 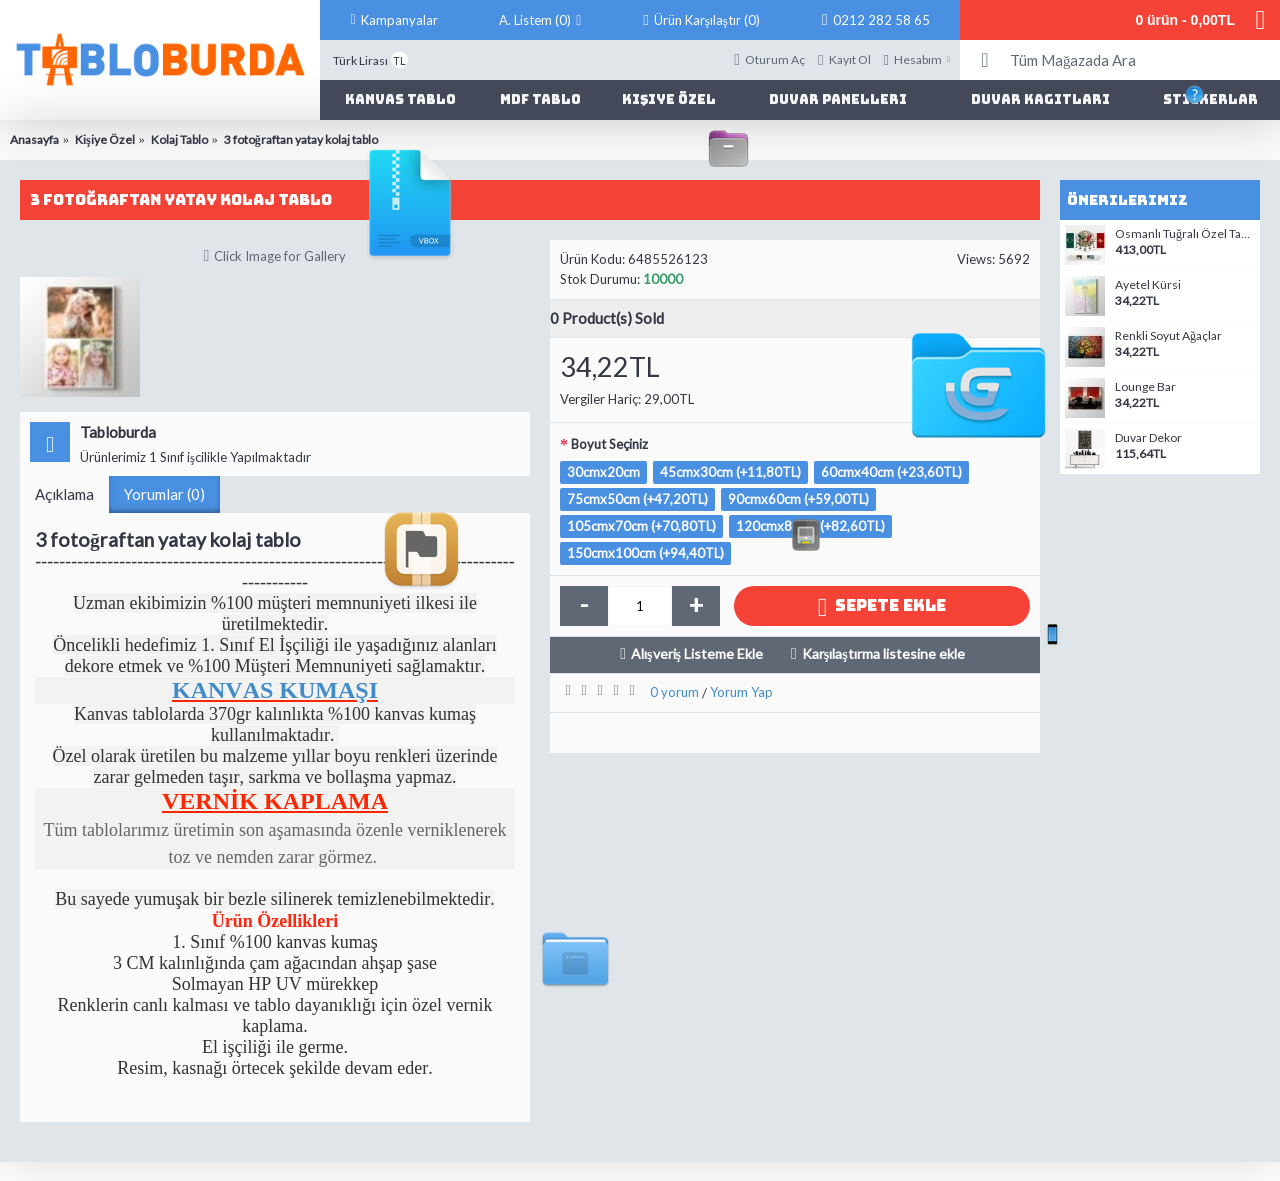 What do you see at coordinates (806, 535) in the screenshot?
I see `sega genesis/32x rom file` at bounding box center [806, 535].